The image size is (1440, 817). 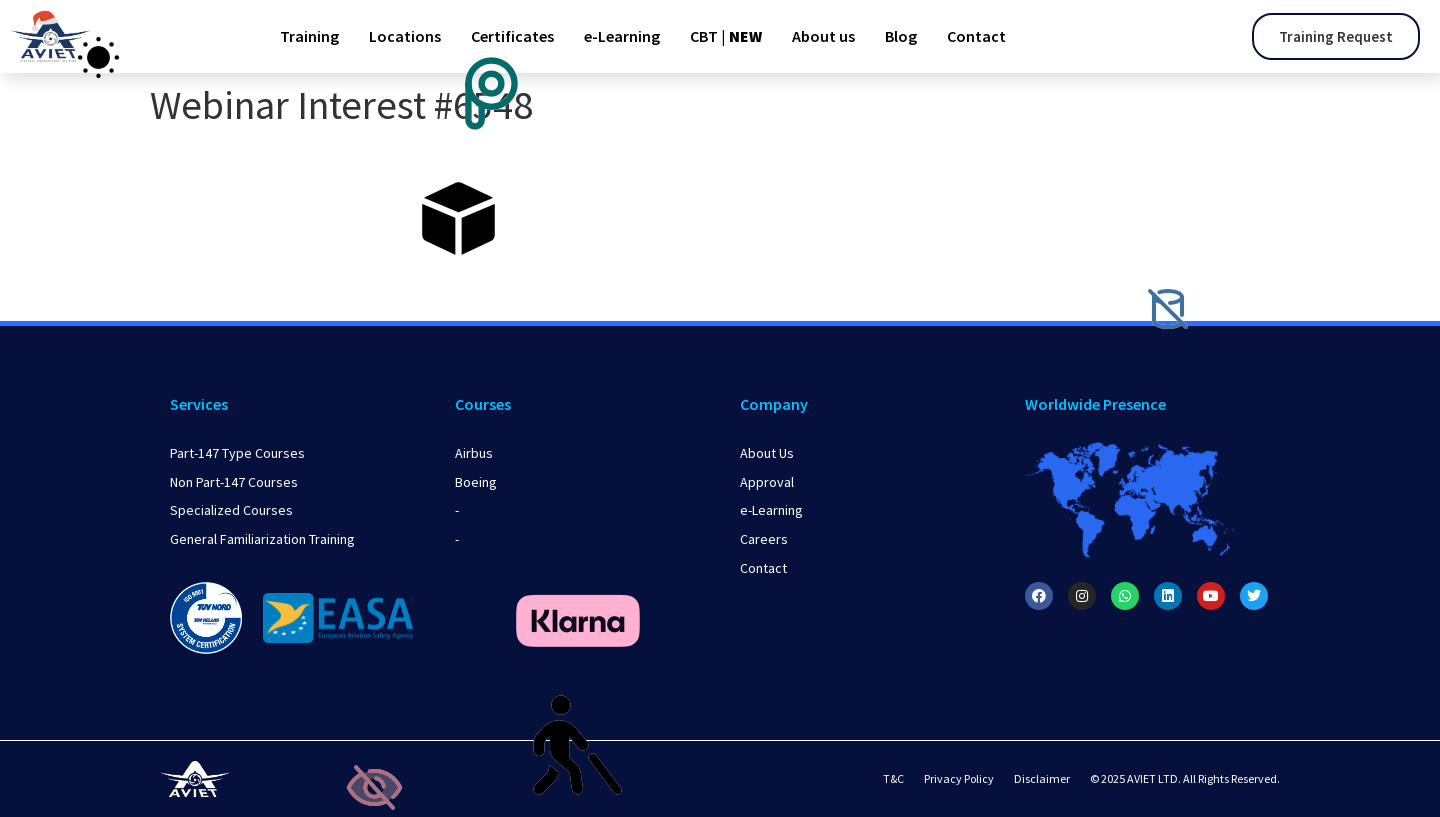 What do you see at coordinates (572, 745) in the screenshot?
I see `indicates accessibility features are available` at bounding box center [572, 745].